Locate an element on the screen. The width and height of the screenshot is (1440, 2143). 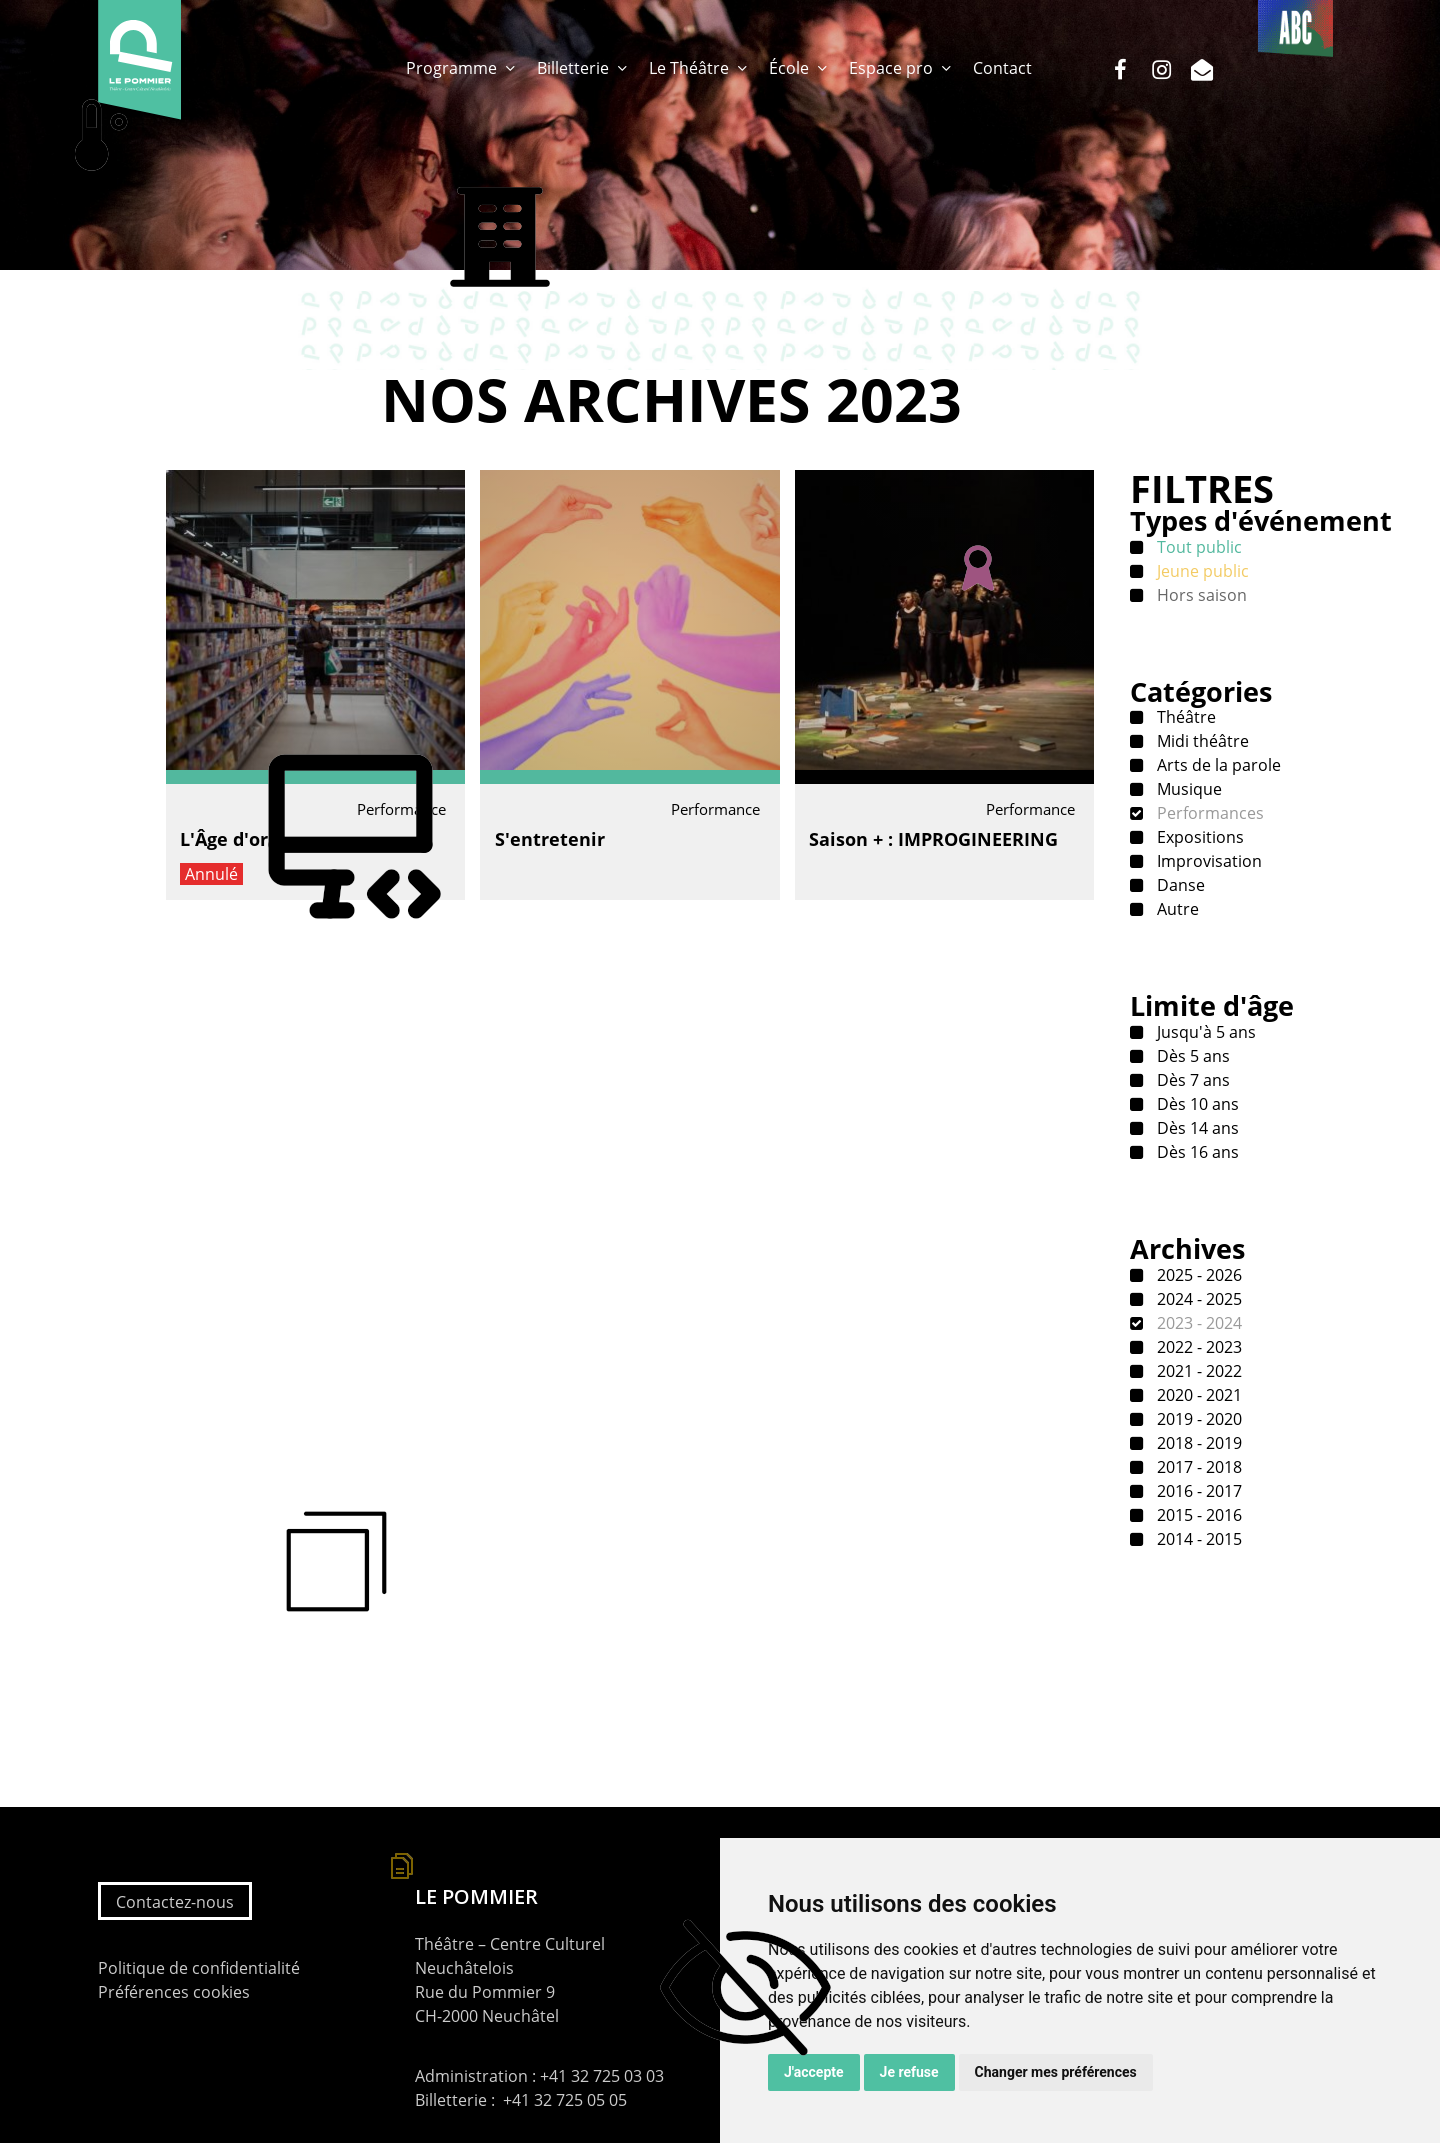
hide password or sensitive content is located at coordinates (745, 1987).